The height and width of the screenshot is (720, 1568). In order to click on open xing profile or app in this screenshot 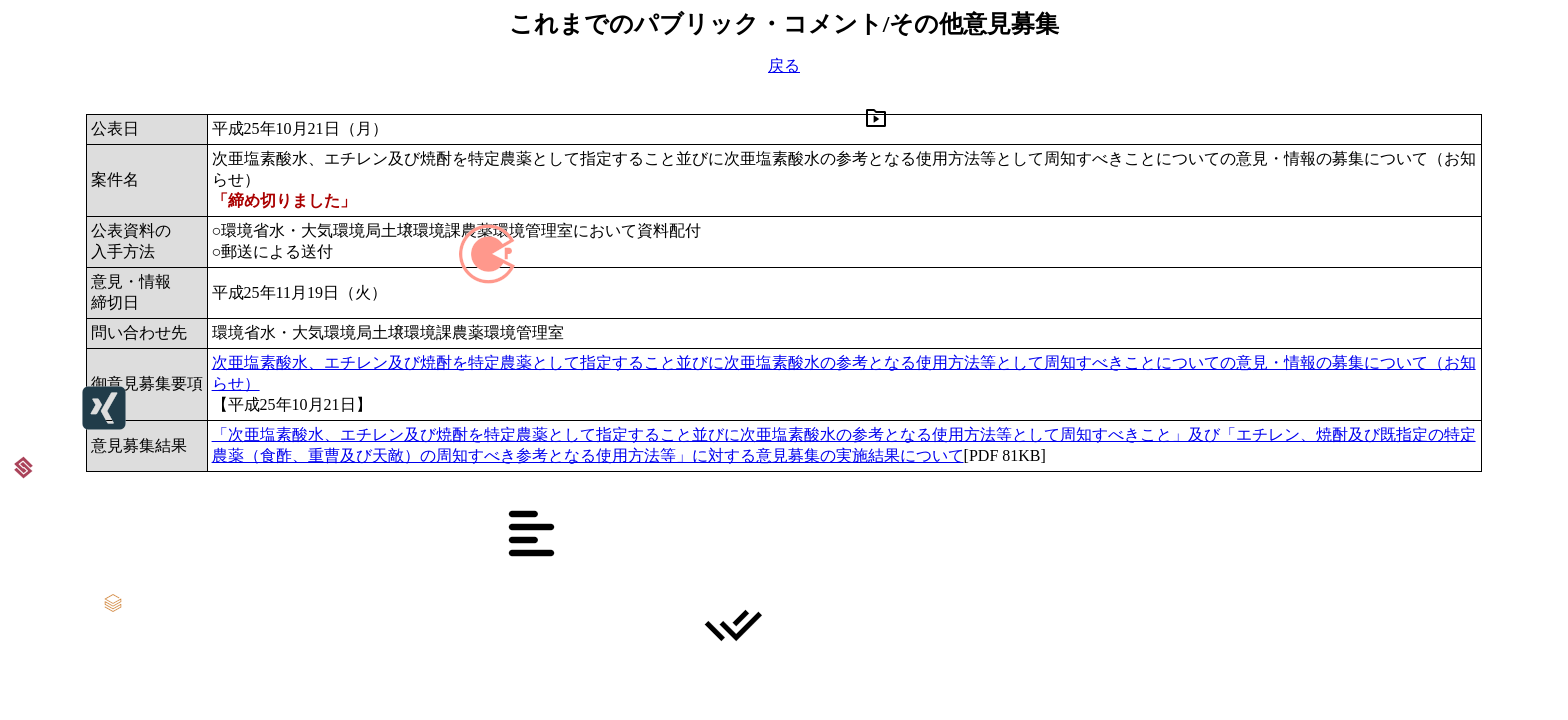, I will do `click(104, 408)`.